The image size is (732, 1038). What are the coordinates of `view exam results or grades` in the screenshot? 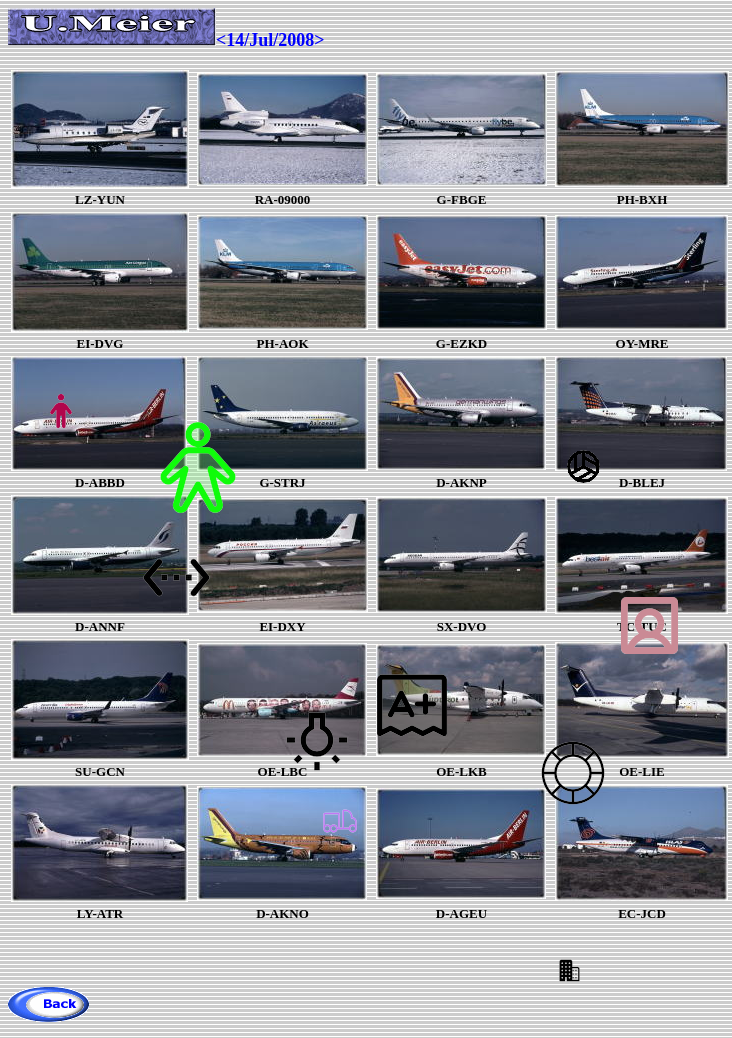 It's located at (412, 704).